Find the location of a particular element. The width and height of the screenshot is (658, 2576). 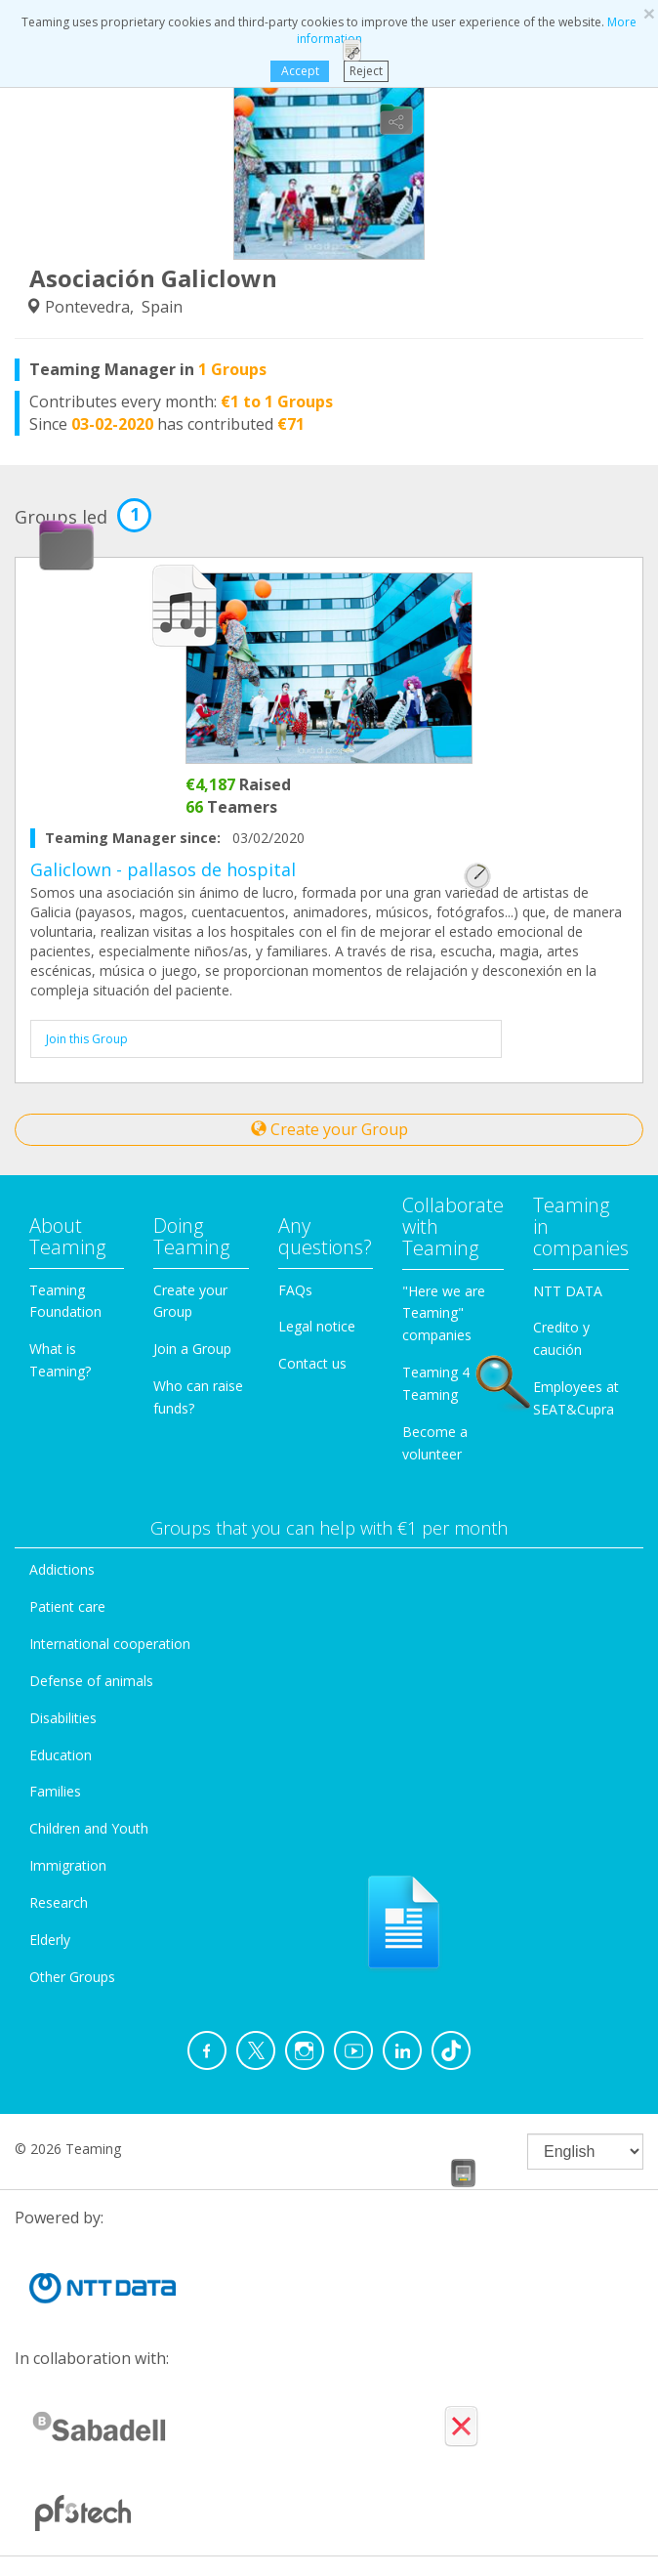

open your public shared folder is located at coordinates (396, 119).